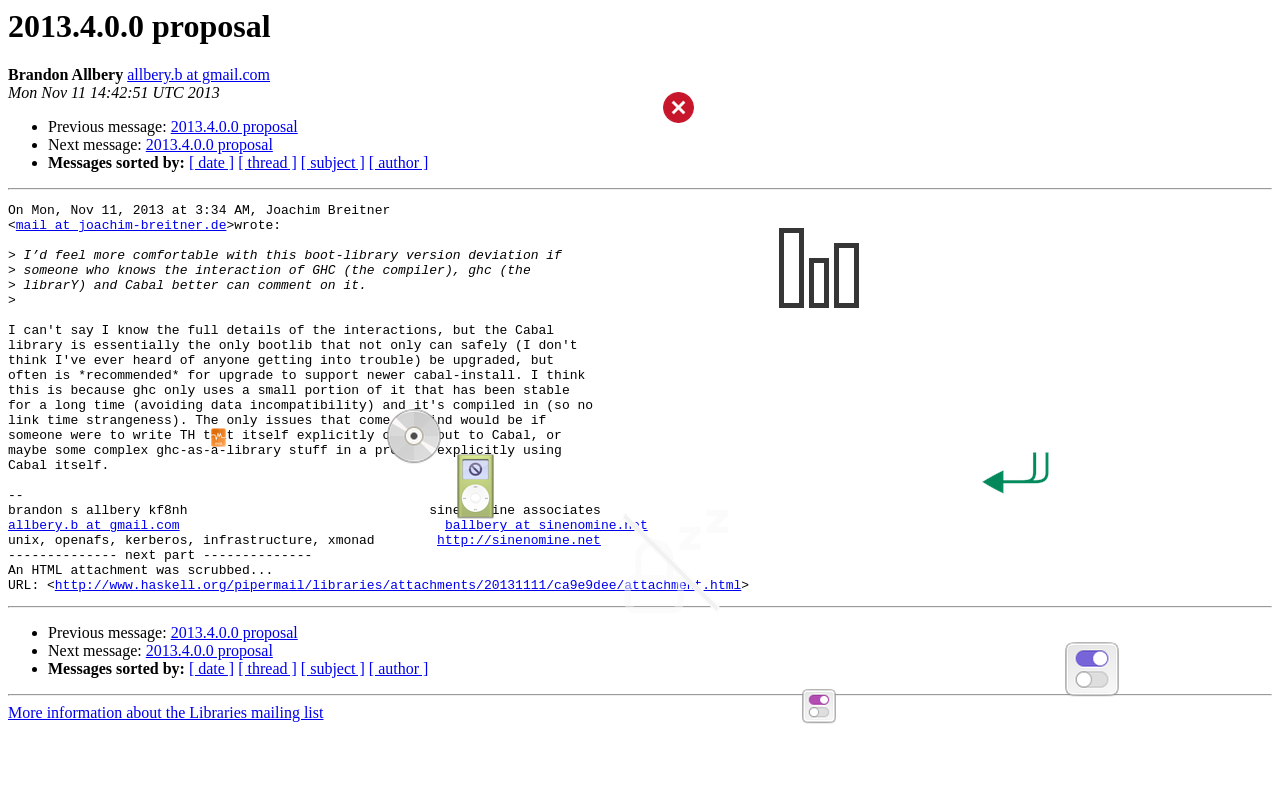 This screenshot has height=808, width=1280. Describe the element at coordinates (218, 437) in the screenshot. I see `a VirtualBox appliance file (.ova format)` at that location.